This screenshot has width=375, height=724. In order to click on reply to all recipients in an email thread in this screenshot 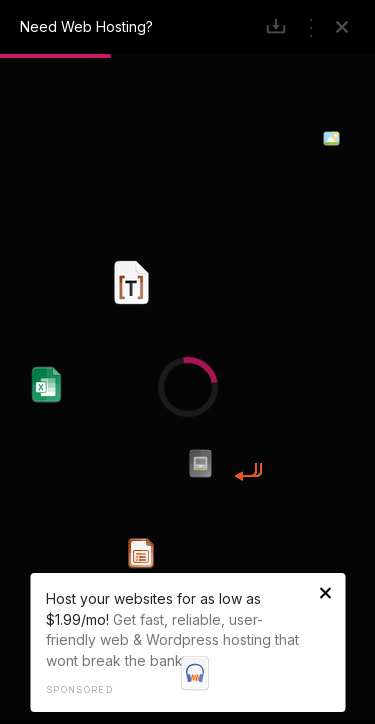, I will do `click(248, 470)`.